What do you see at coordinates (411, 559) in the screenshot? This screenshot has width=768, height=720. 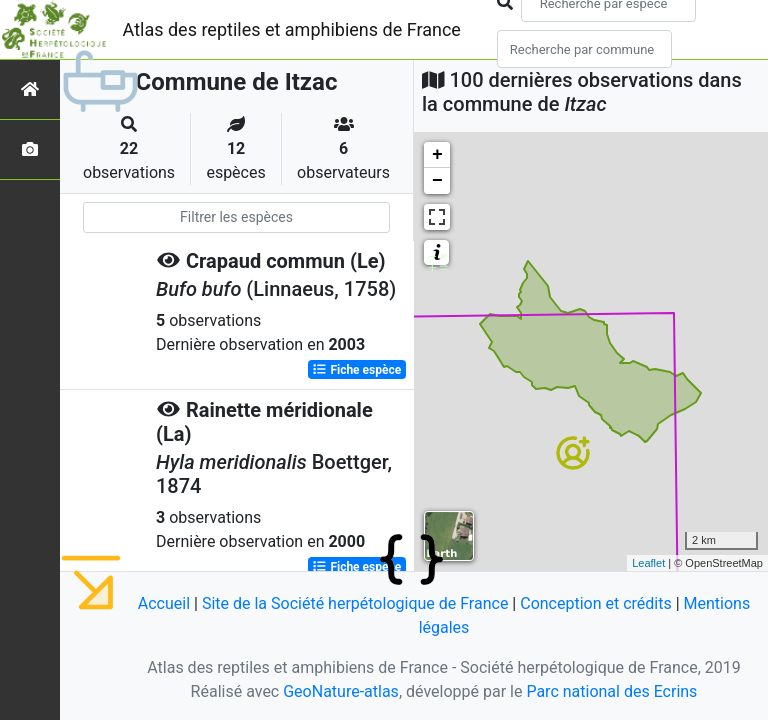 I see `access code or developer settings` at bounding box center [411, 559].